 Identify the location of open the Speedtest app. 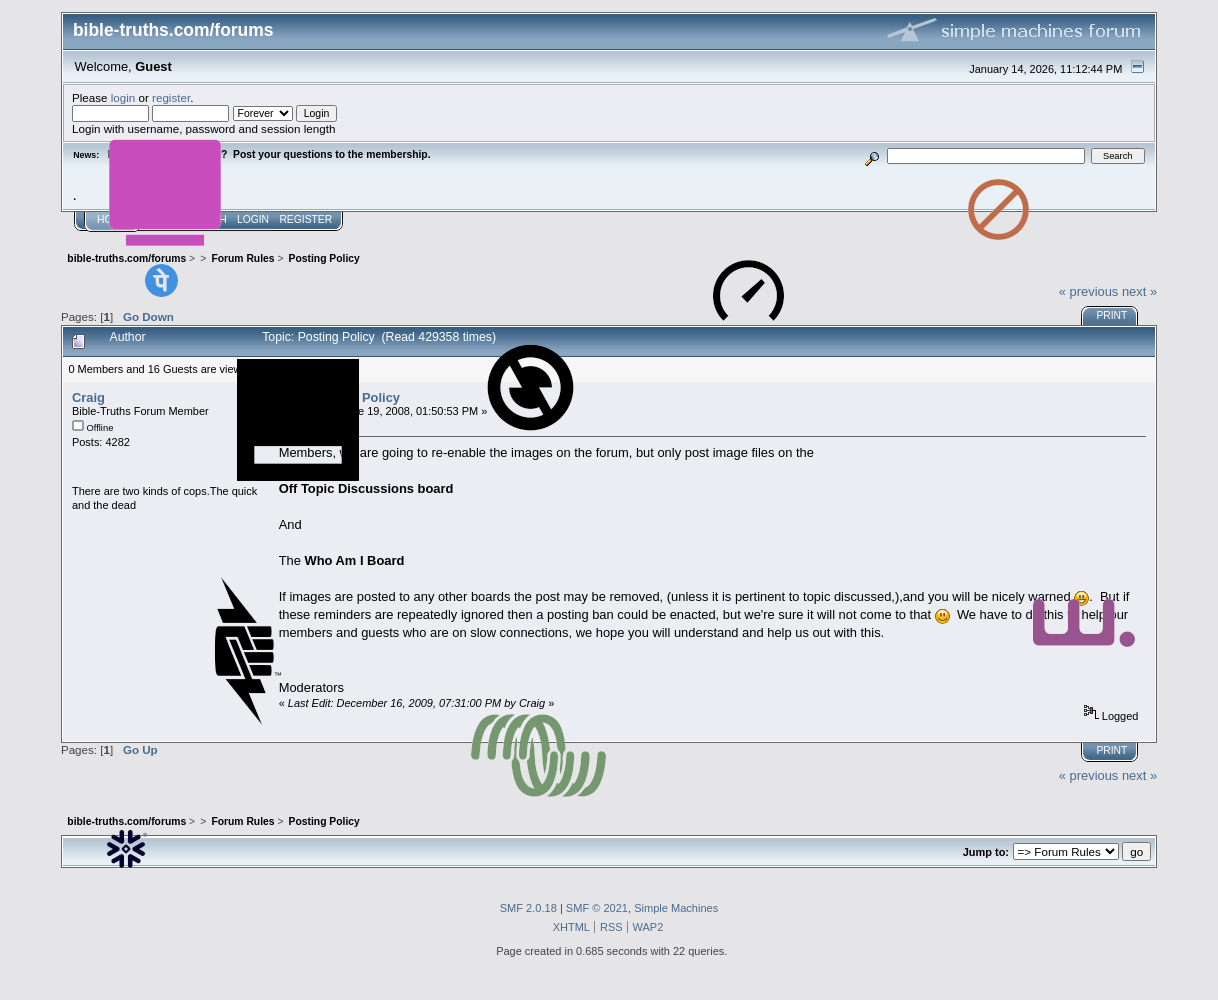
(748, 290).